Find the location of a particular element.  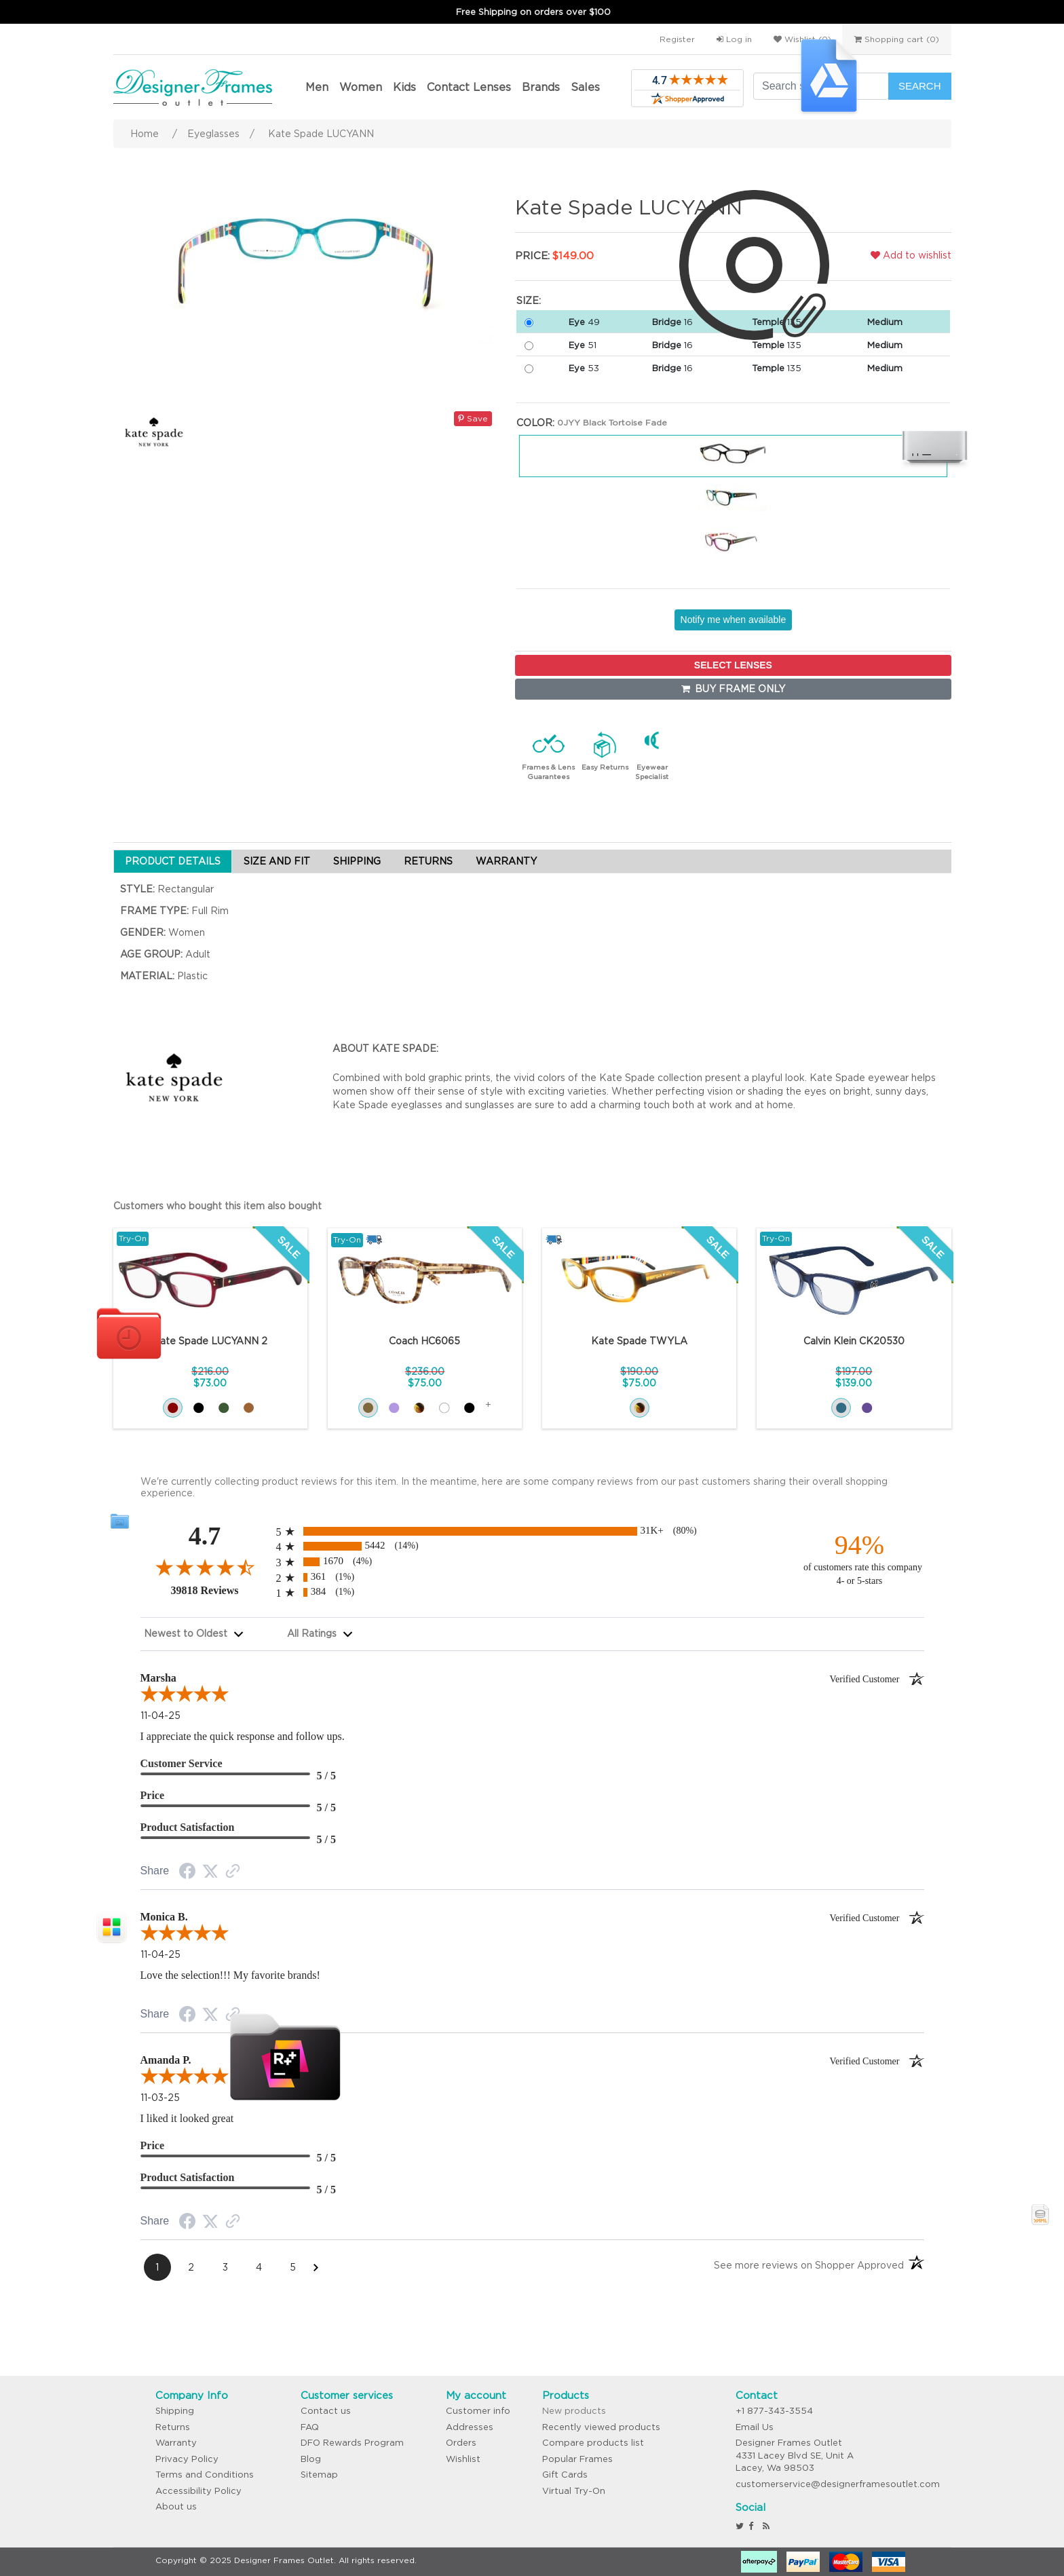

attach data from optical disc is located at coordinates (754, 265).